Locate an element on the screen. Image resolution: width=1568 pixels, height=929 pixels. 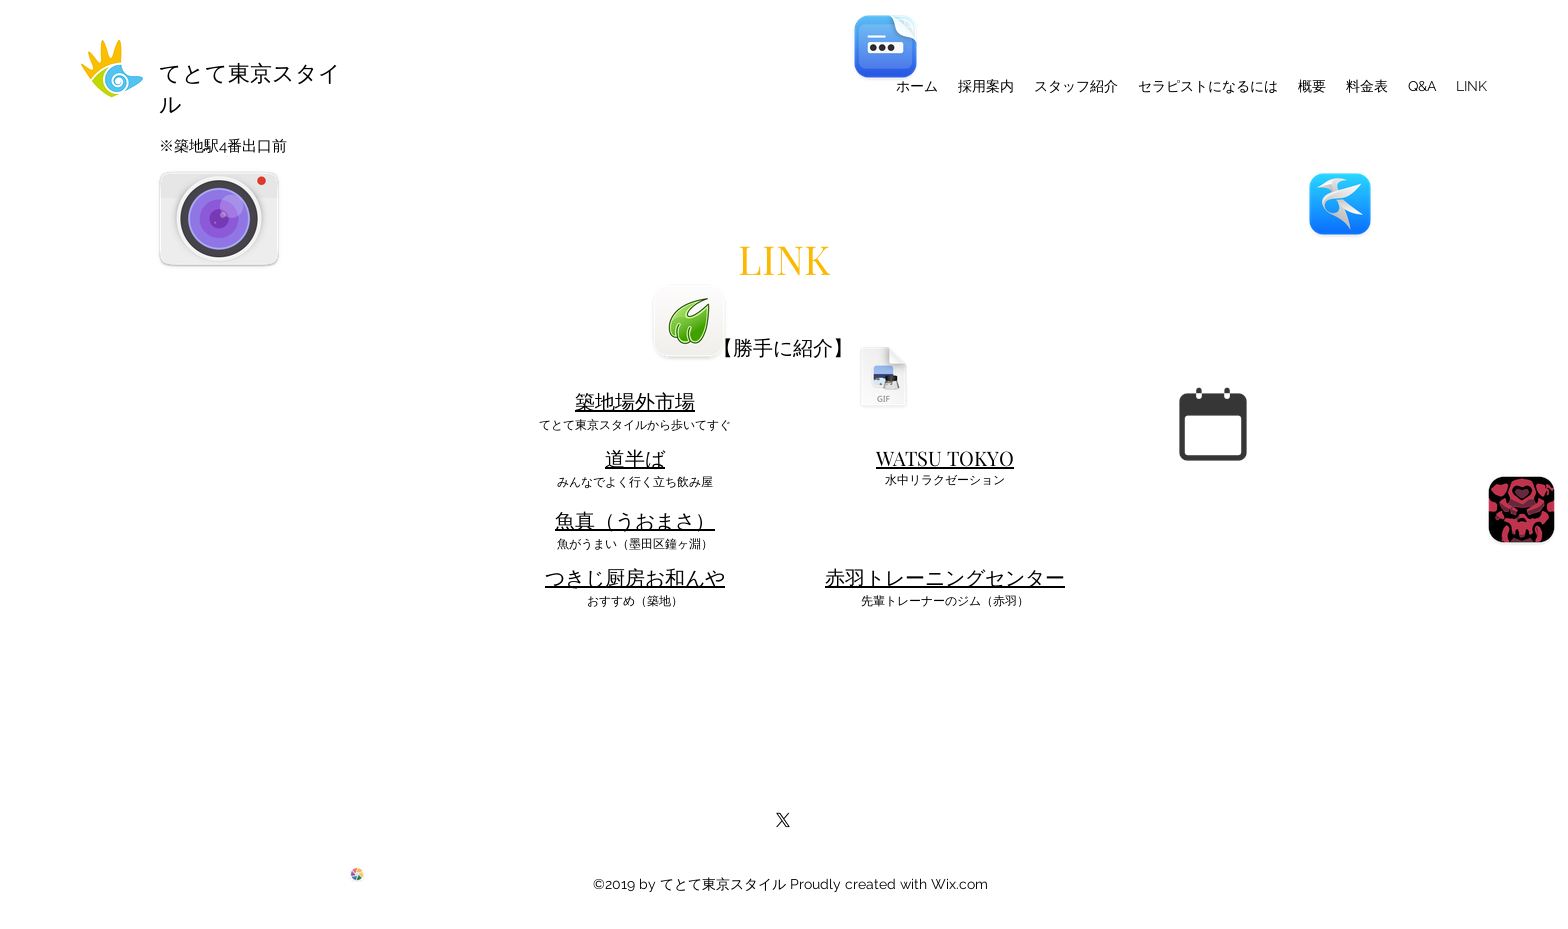
open login or authentication app is located at coordinates (885, 46).